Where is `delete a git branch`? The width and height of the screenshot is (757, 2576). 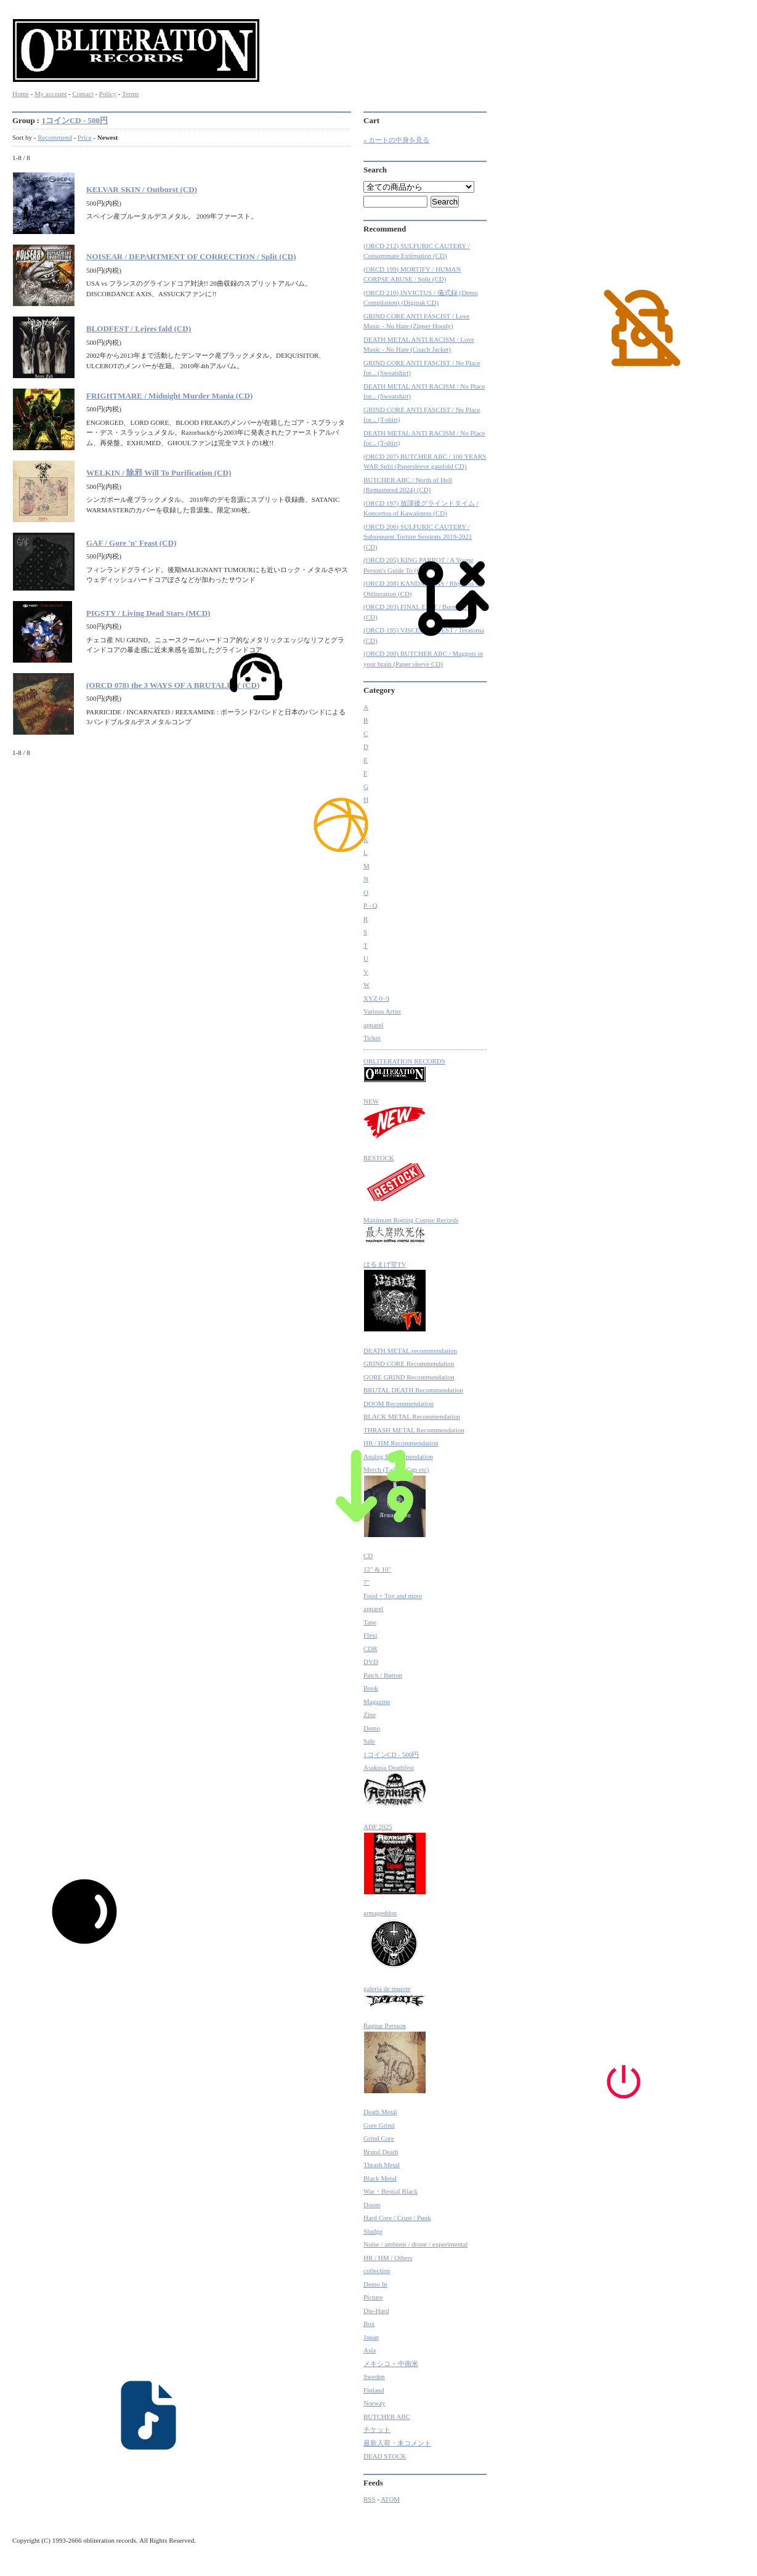
delete a git branch is located at coordinates (451, 599).